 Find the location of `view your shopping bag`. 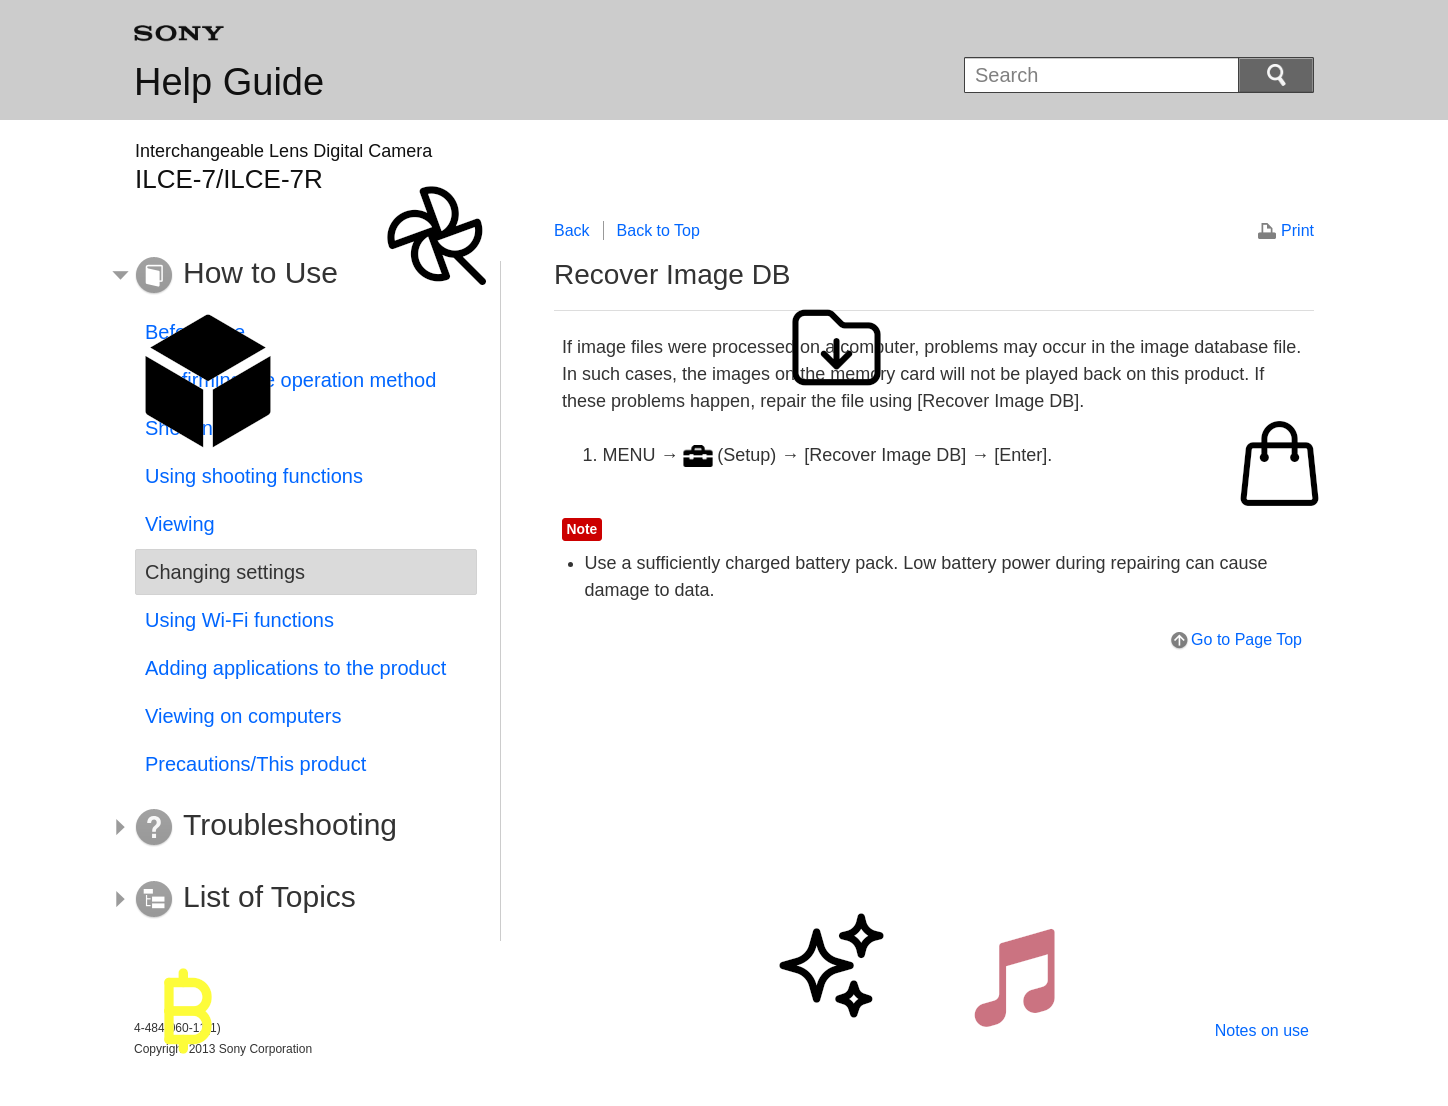

view your shopping bag is located at coordinates (1279, 463).